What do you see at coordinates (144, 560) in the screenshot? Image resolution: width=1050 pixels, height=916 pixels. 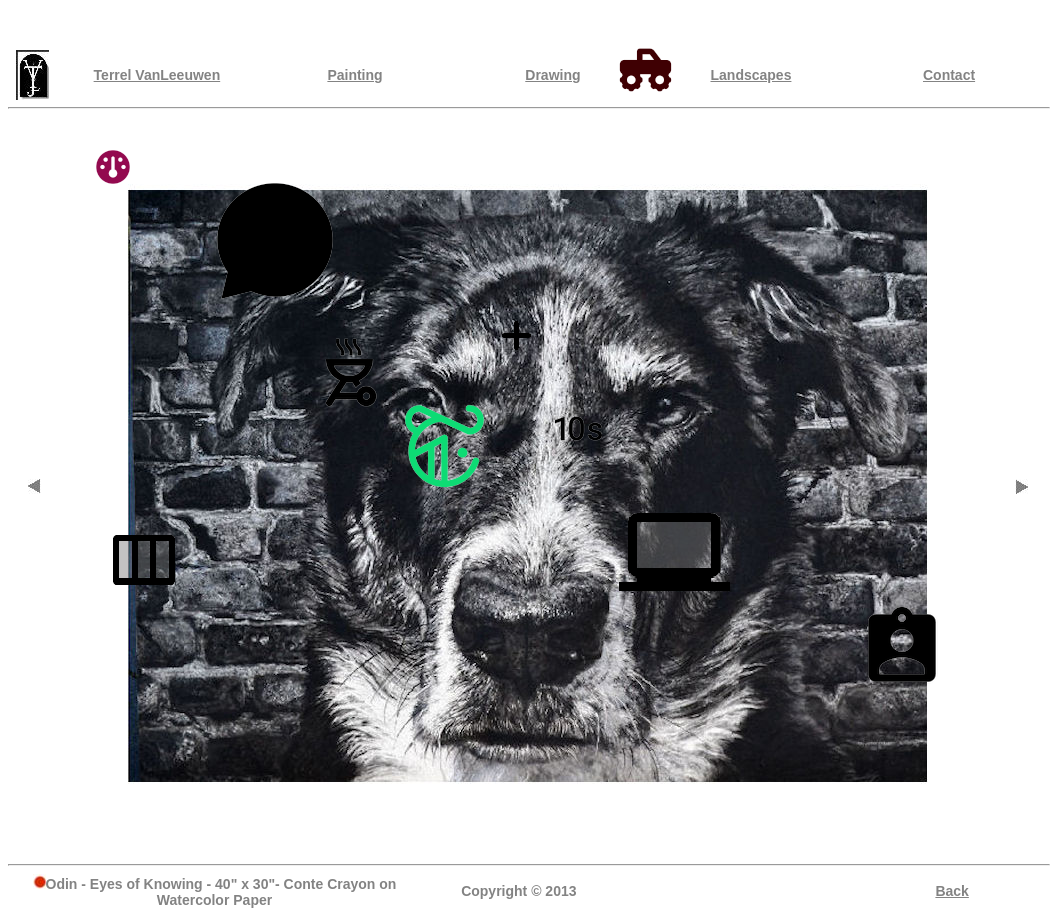 I see `switch to week view in a calendar` at bounding box center [144, 560].